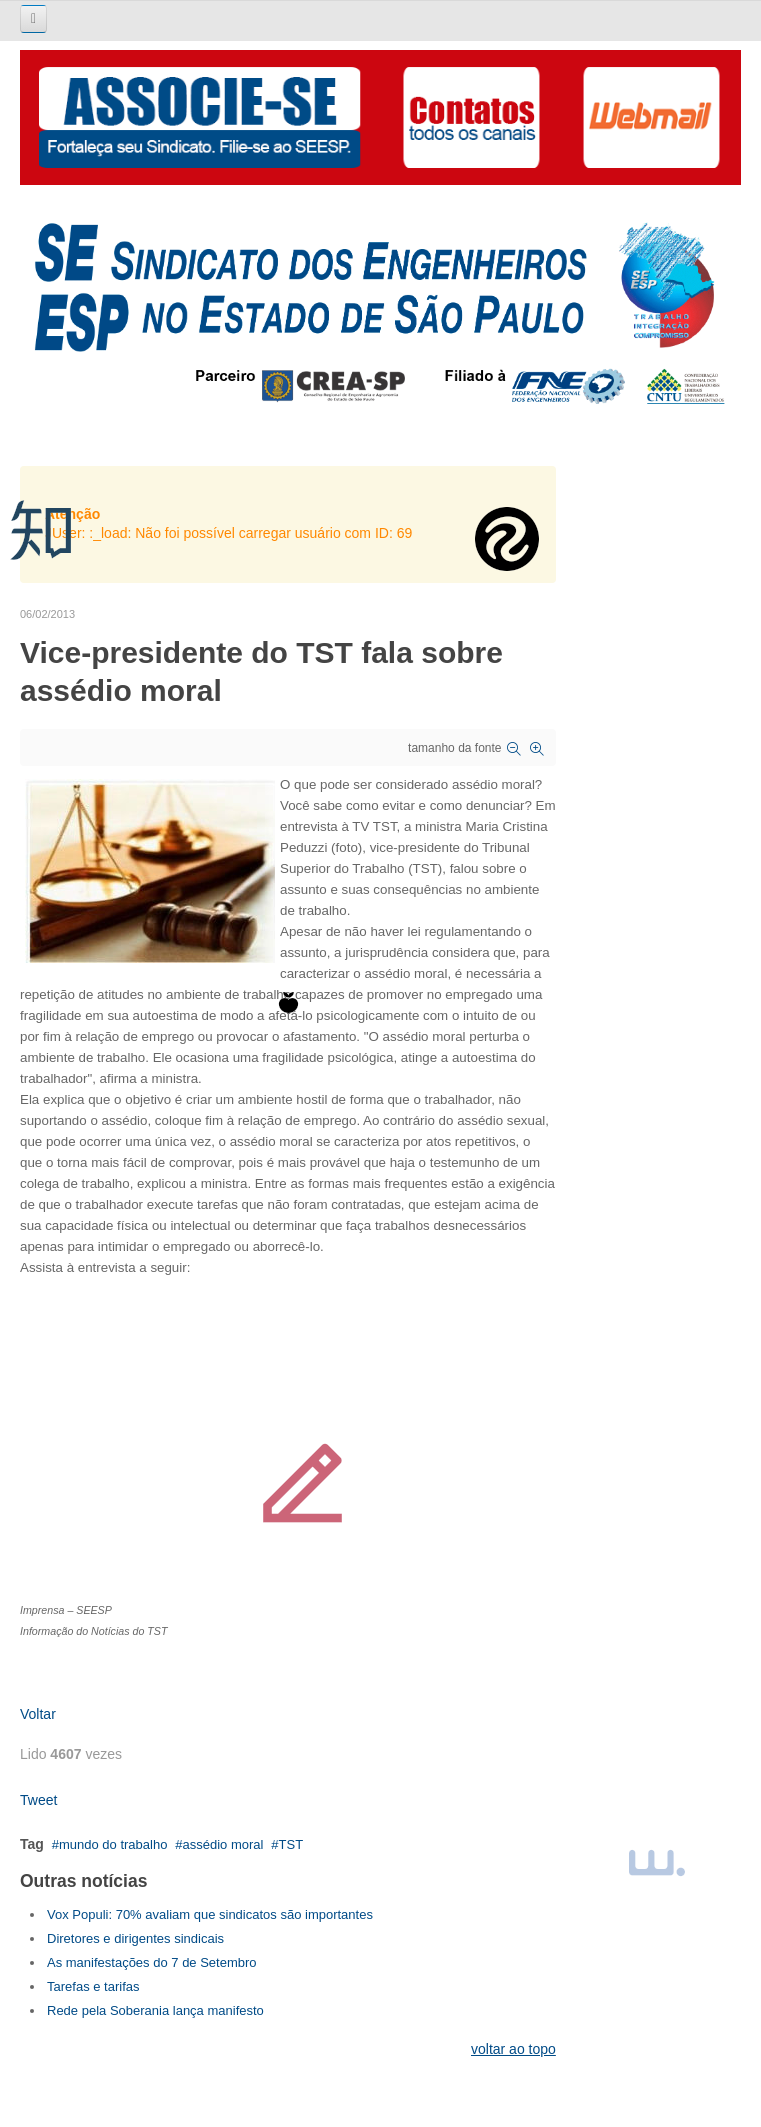  What do you see at coordinates (288, 1002) in the screenshot?
I see `franprix grocery store app or website` at bounding box center [288, 1002].